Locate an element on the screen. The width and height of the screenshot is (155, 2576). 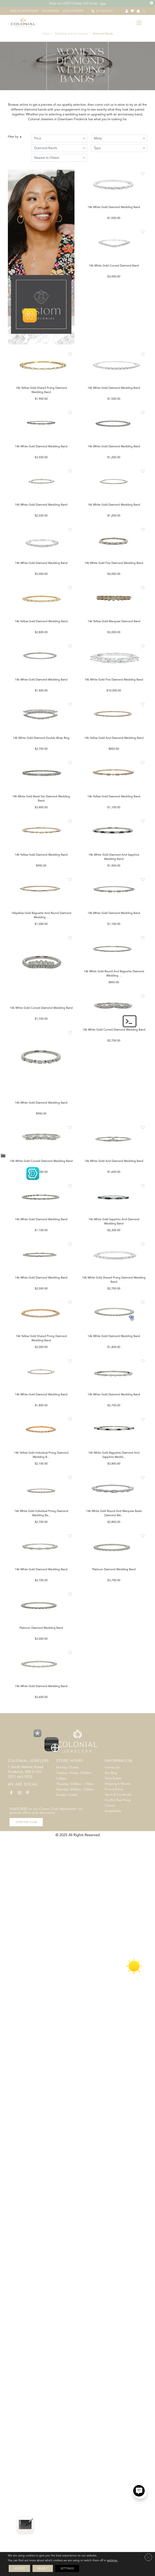
open tablet input settings is located at coordinates (25, 2525).